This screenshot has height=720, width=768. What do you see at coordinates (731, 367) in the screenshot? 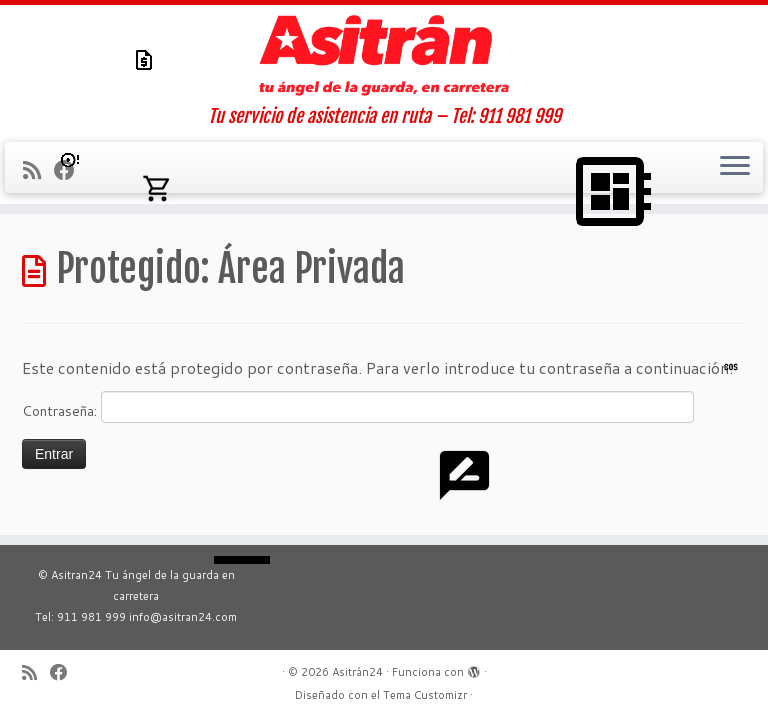
I see `access cosine function in calculator` at bounding box center [731, 367].